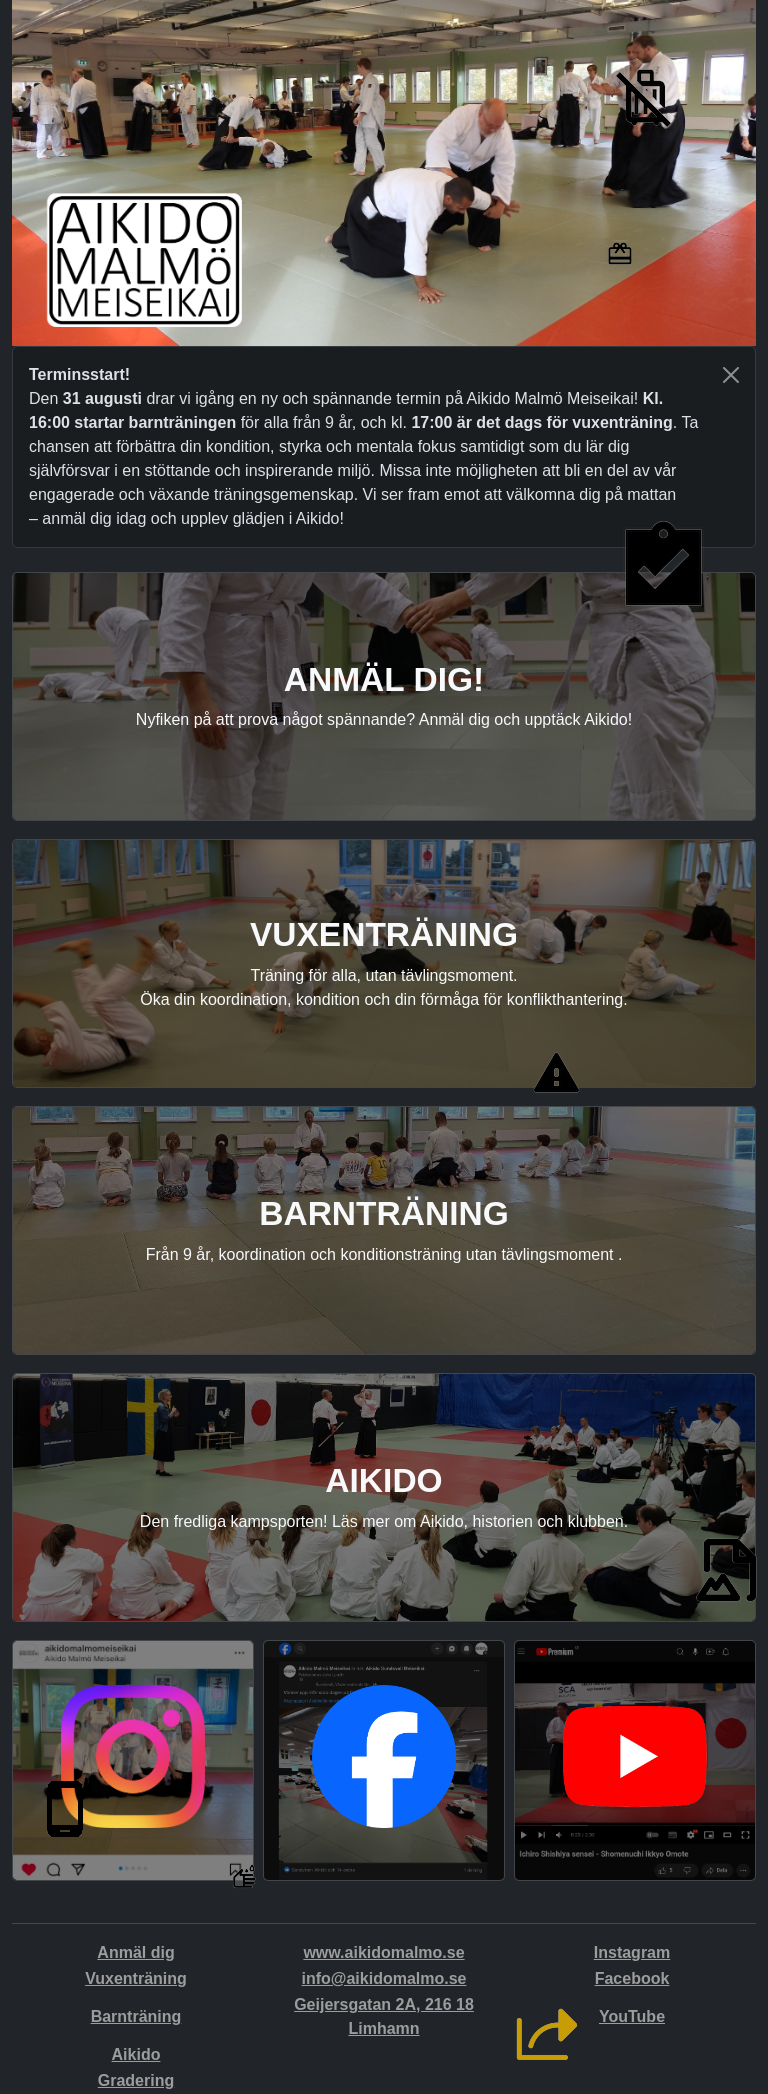 This screenshot has height=2094, width=768. Describe the element at coordinates (245, 1876) in the screenshot. I see `indicates a handwashing station or restroom nearby` at that location.